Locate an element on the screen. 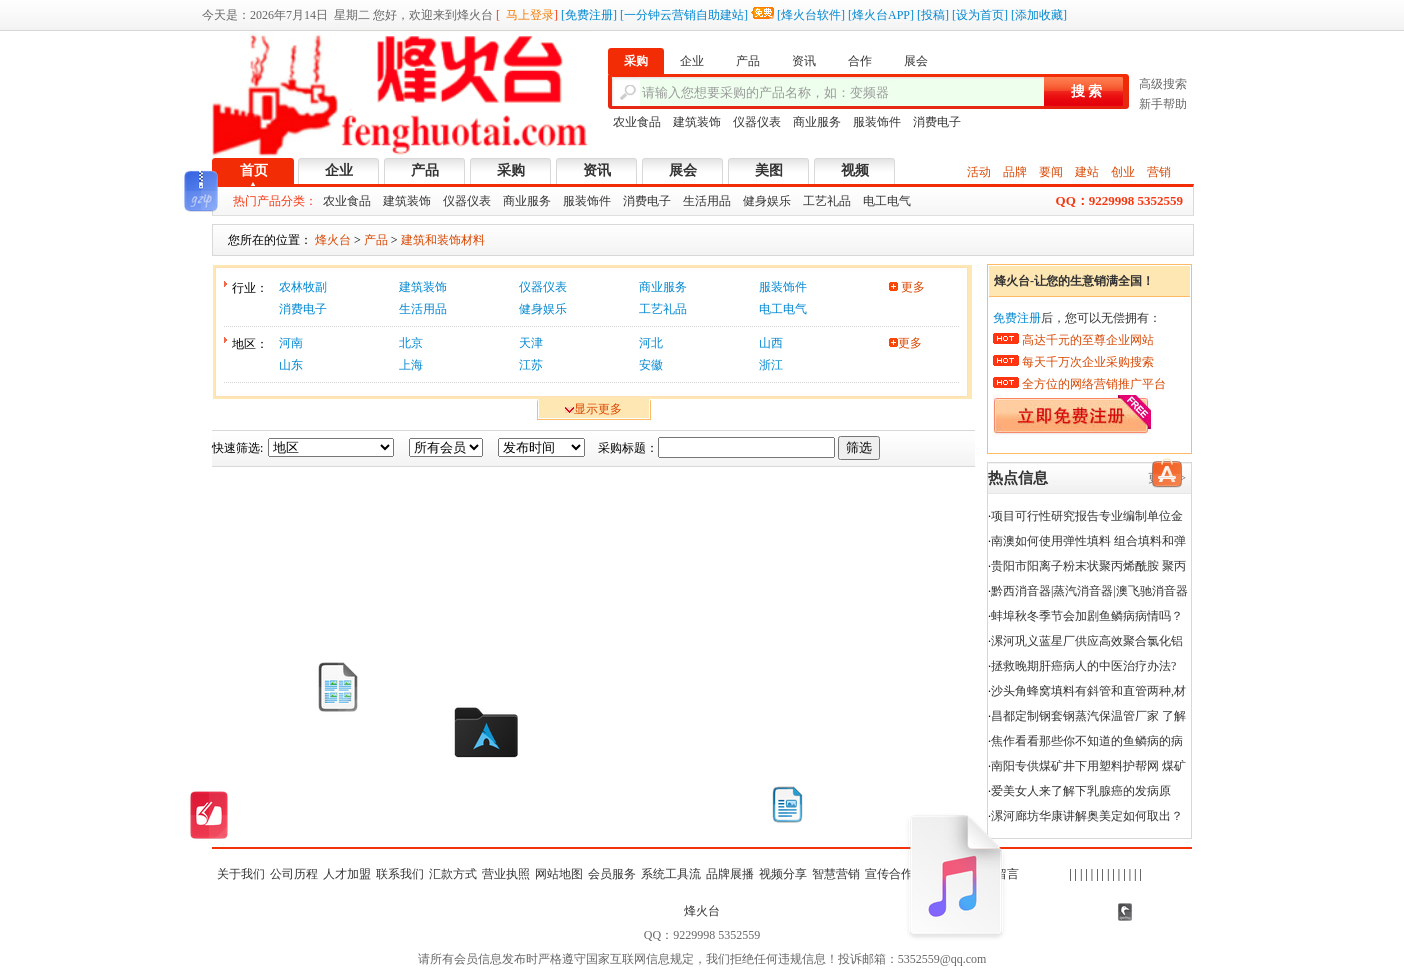  qemu virtual disk image file is located at coordinates (1125, 912).